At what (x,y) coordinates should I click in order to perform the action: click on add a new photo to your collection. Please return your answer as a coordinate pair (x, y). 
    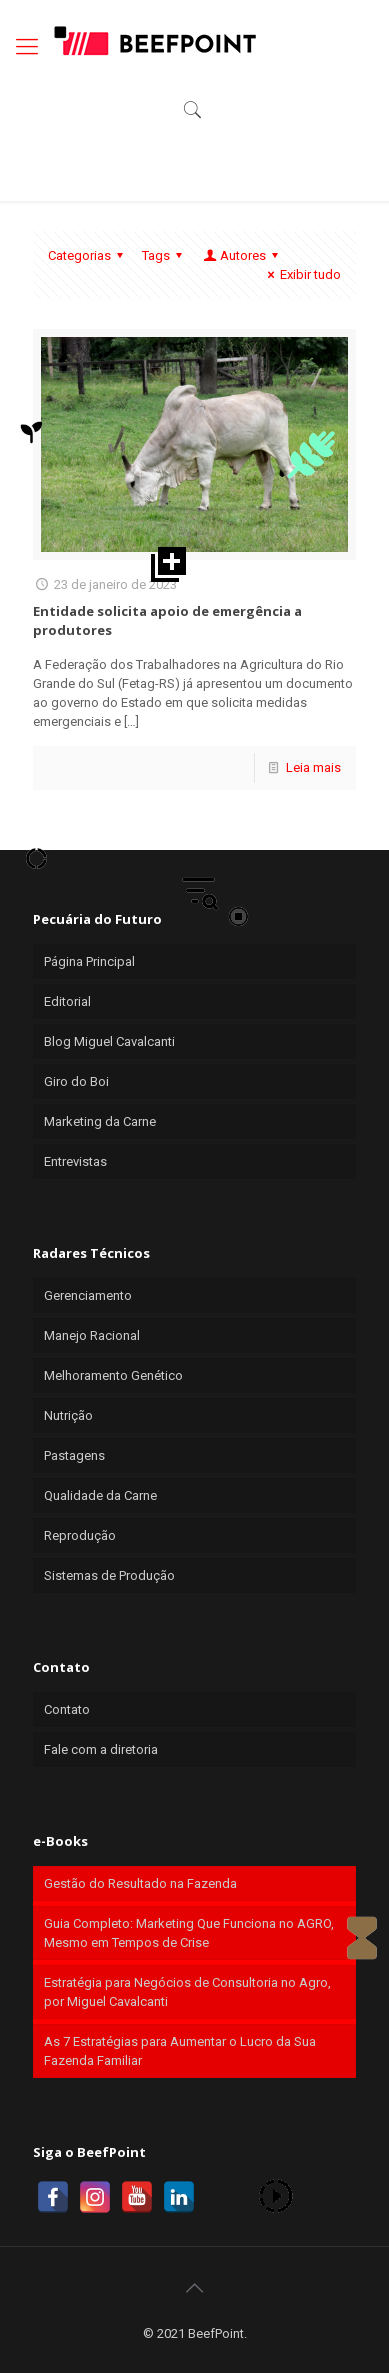
    Looking at the image, I should click on (168, 564).